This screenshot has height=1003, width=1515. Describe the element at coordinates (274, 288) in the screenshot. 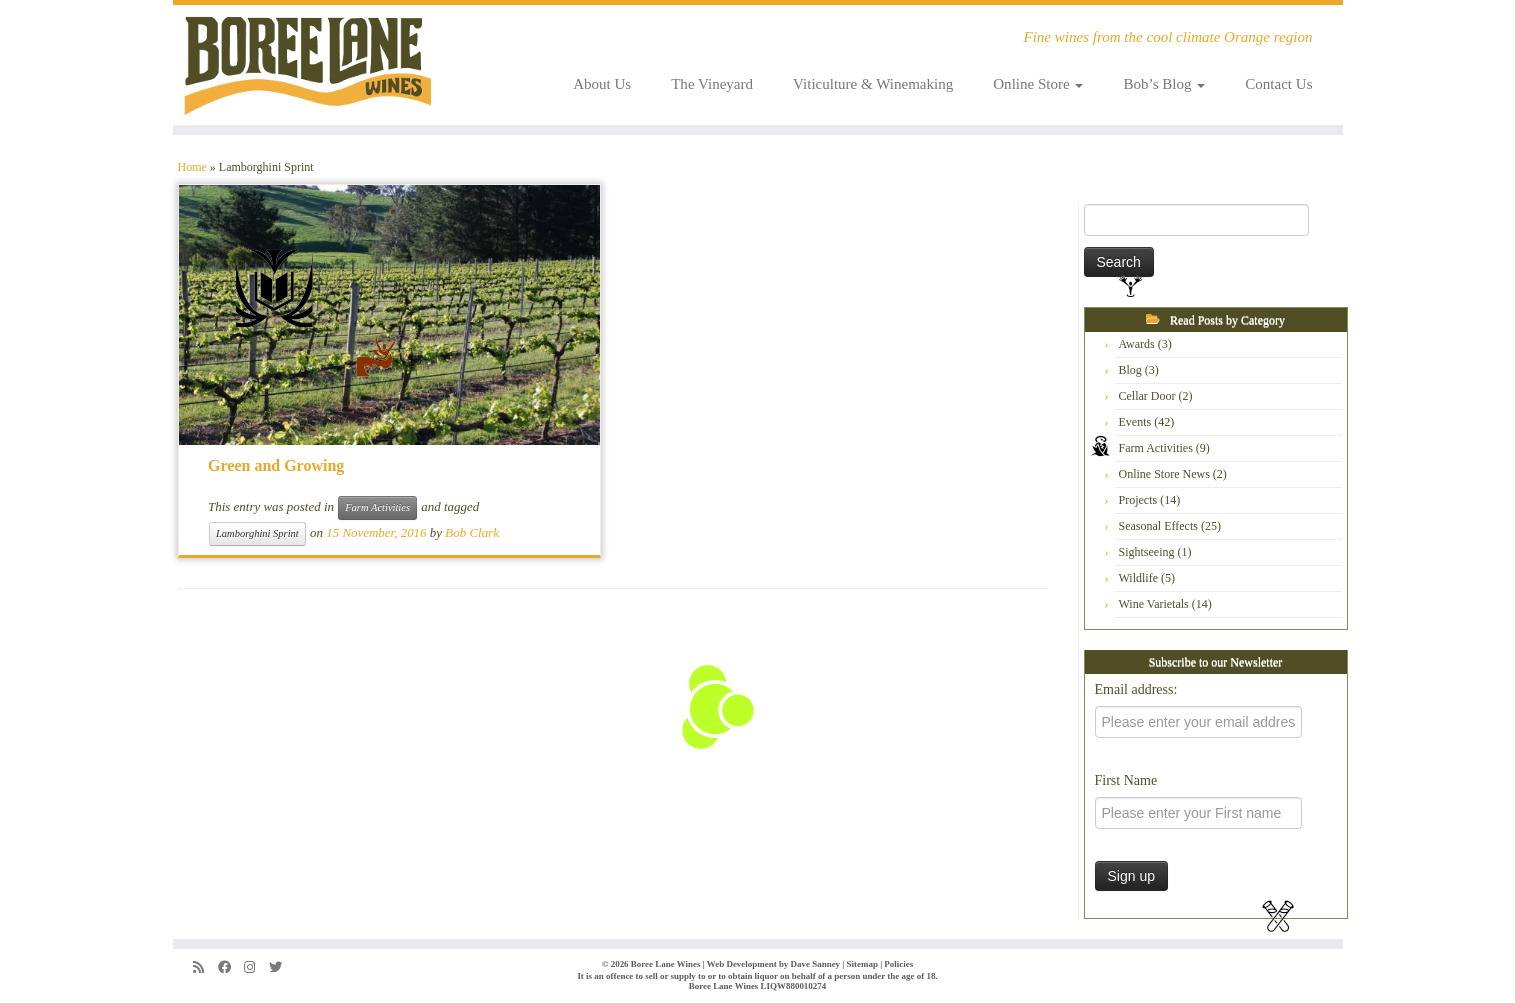

I see `access magical spellbook or grimoire` at that location.